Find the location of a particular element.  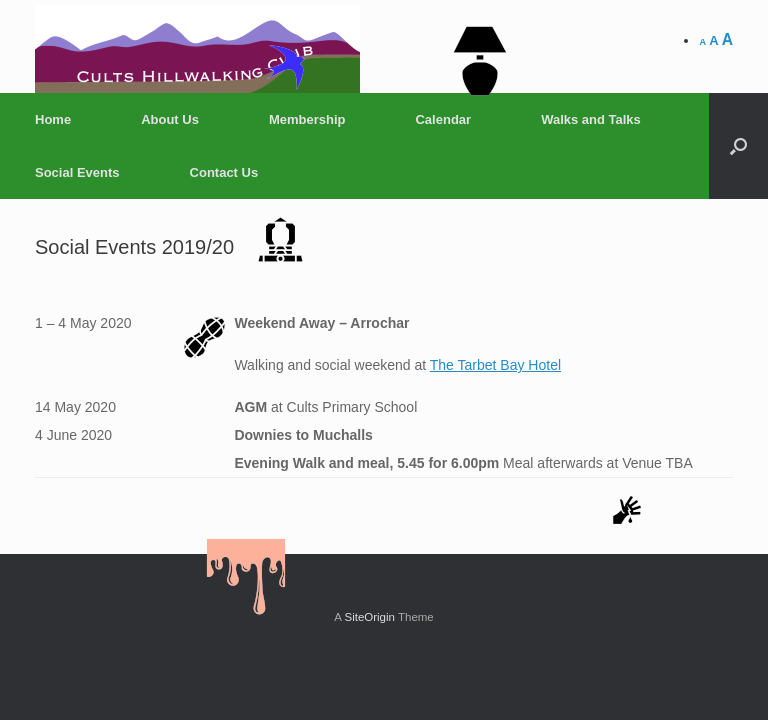

indicates peanut ingredient or allergen warning is located at coordinates (204, 337).